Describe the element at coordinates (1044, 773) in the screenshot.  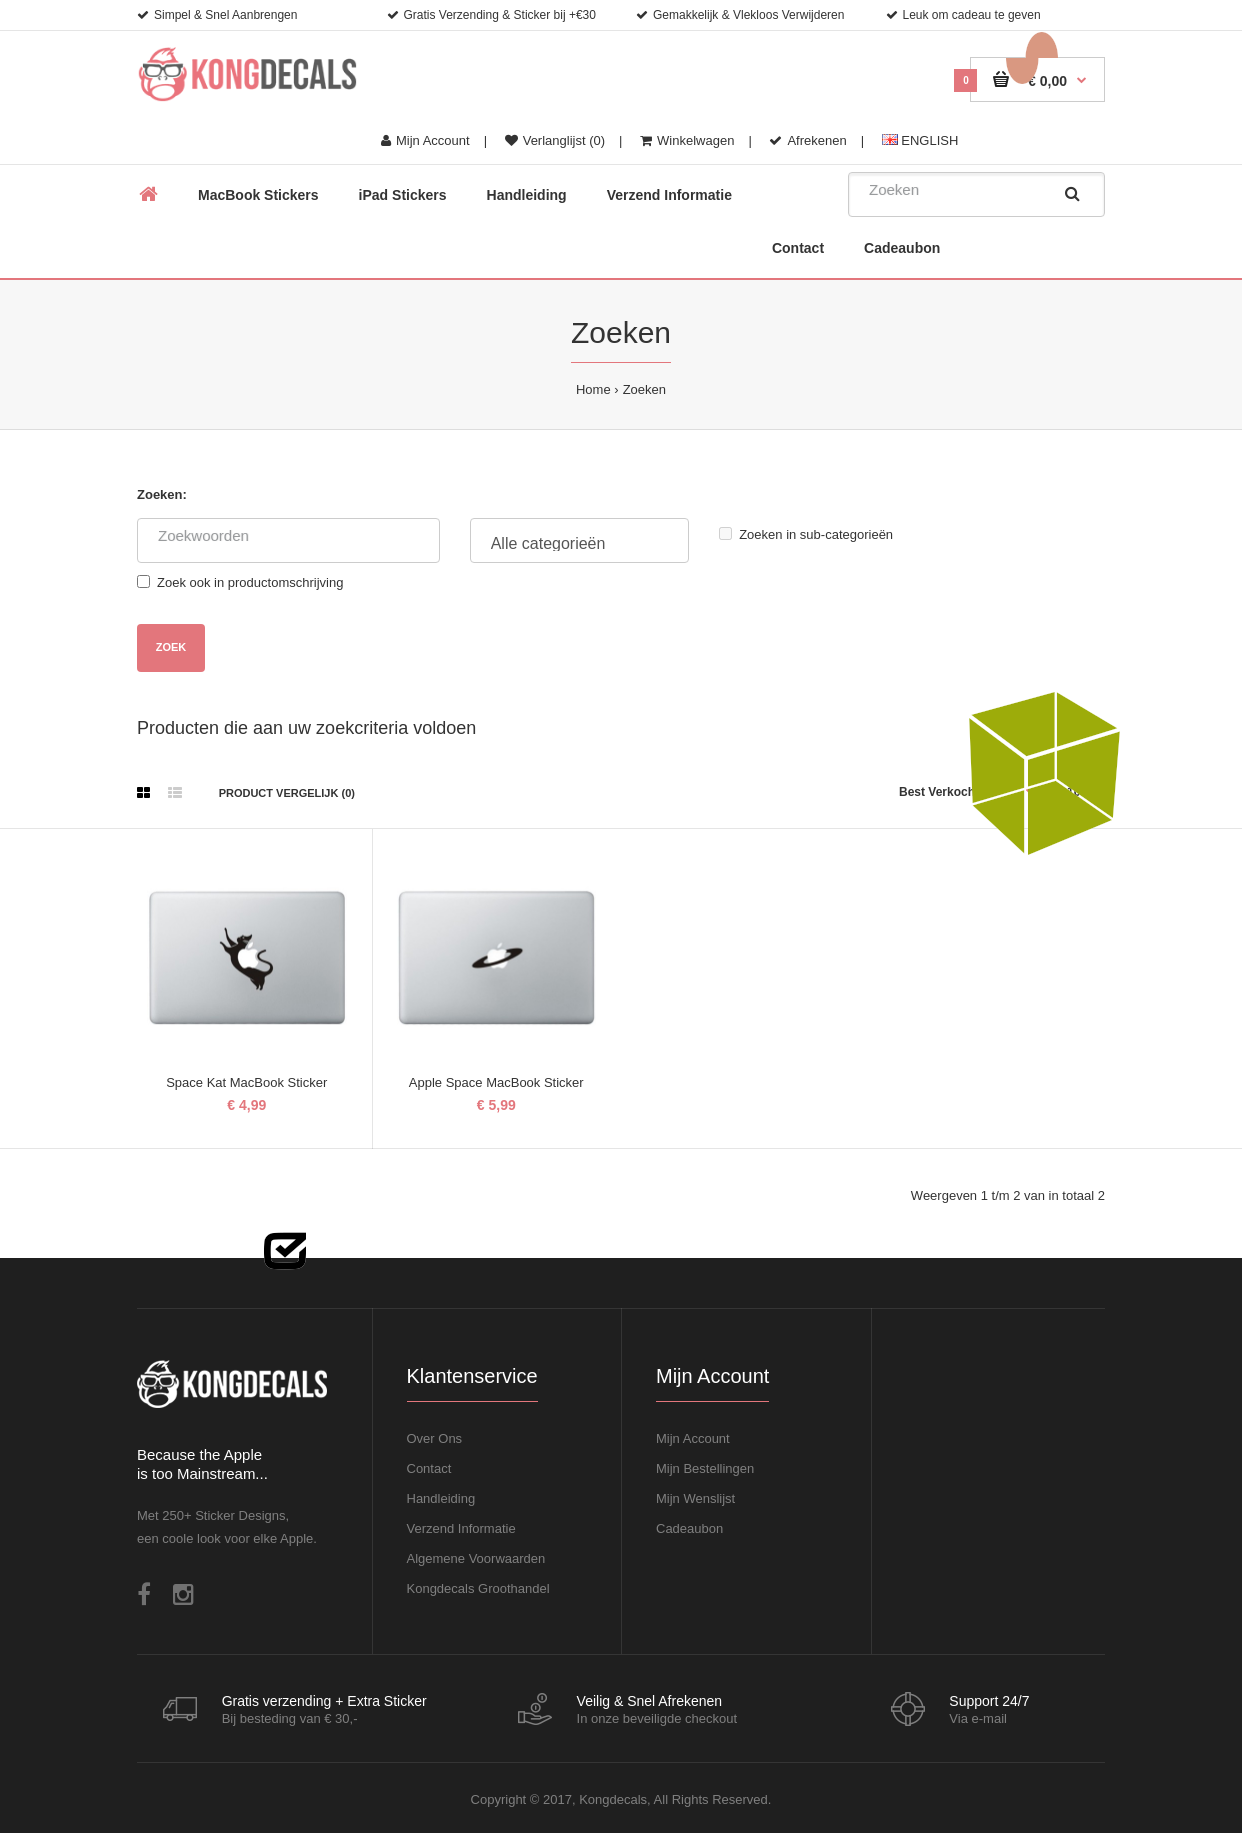
I see `gtk toolkit logo` at that location.